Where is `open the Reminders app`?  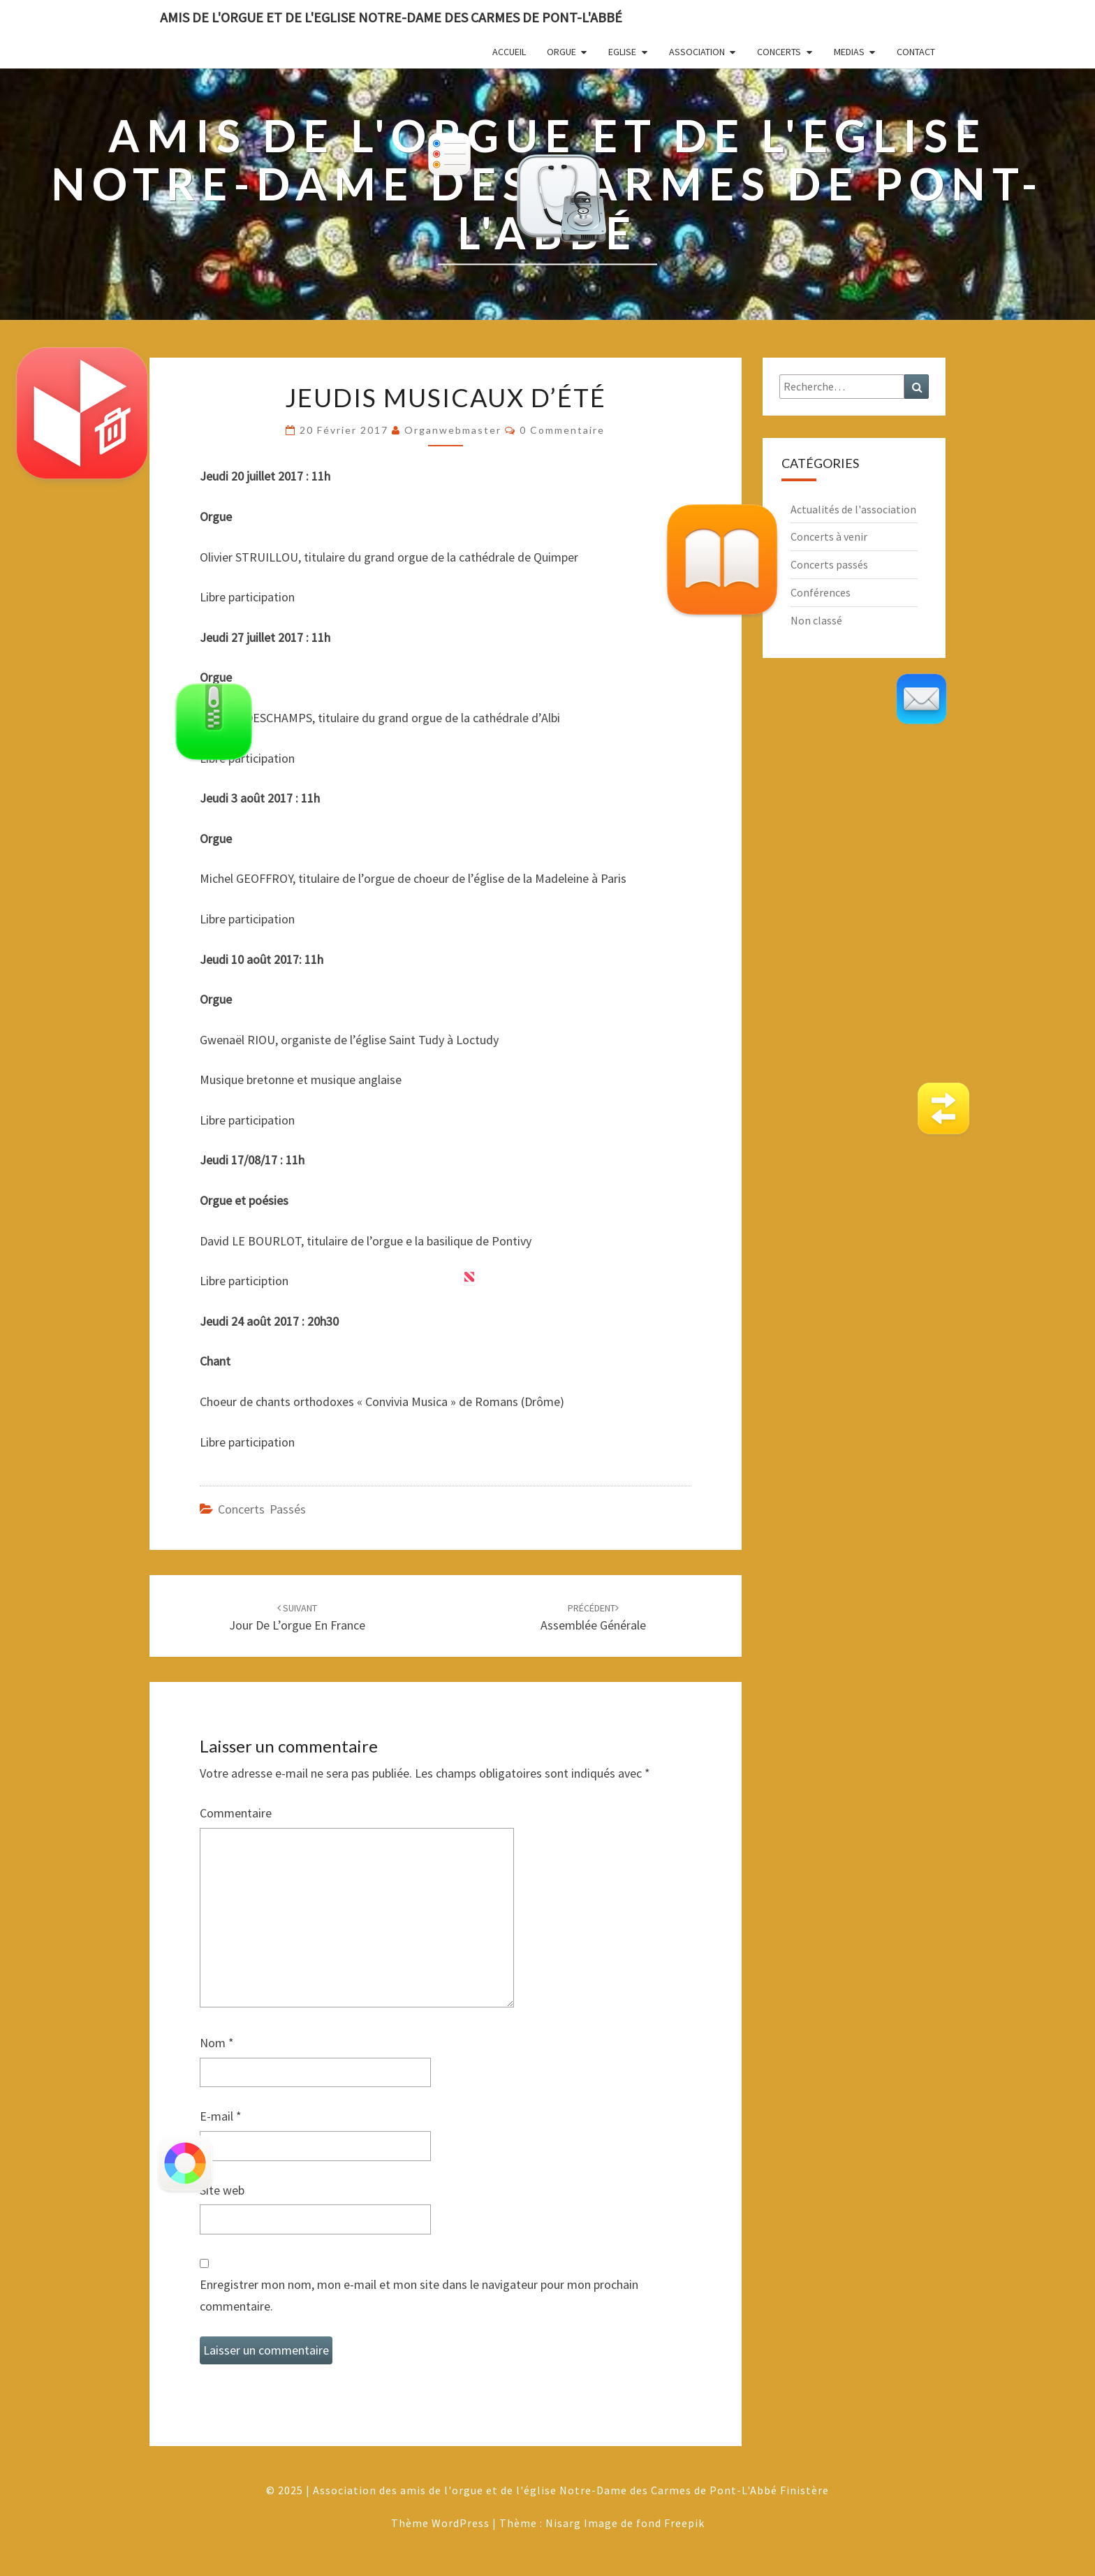
open the Reminders app is located at coordinates (449, 154).